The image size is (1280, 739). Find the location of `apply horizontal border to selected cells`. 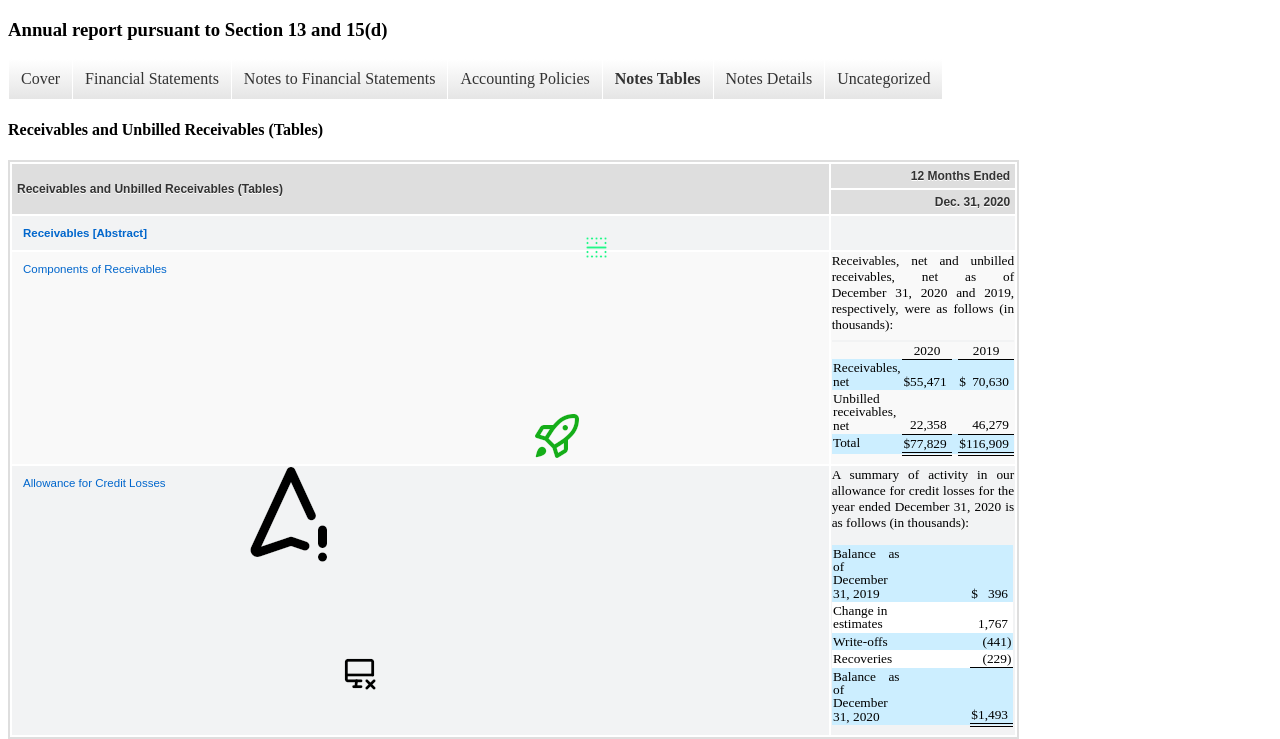

apply horizontal border to selected cells is located at coordinates (596, 247).